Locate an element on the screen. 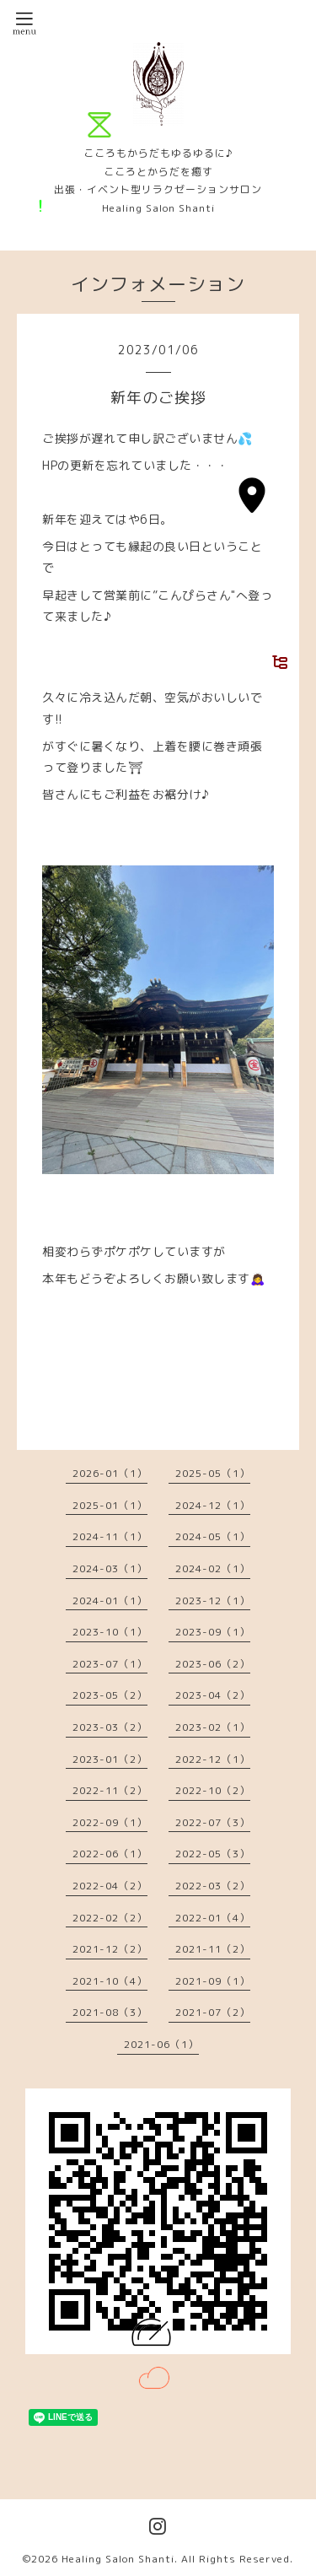 The image size is (316, 2576). view or set a location on the map is located at coordinates (252, 495).